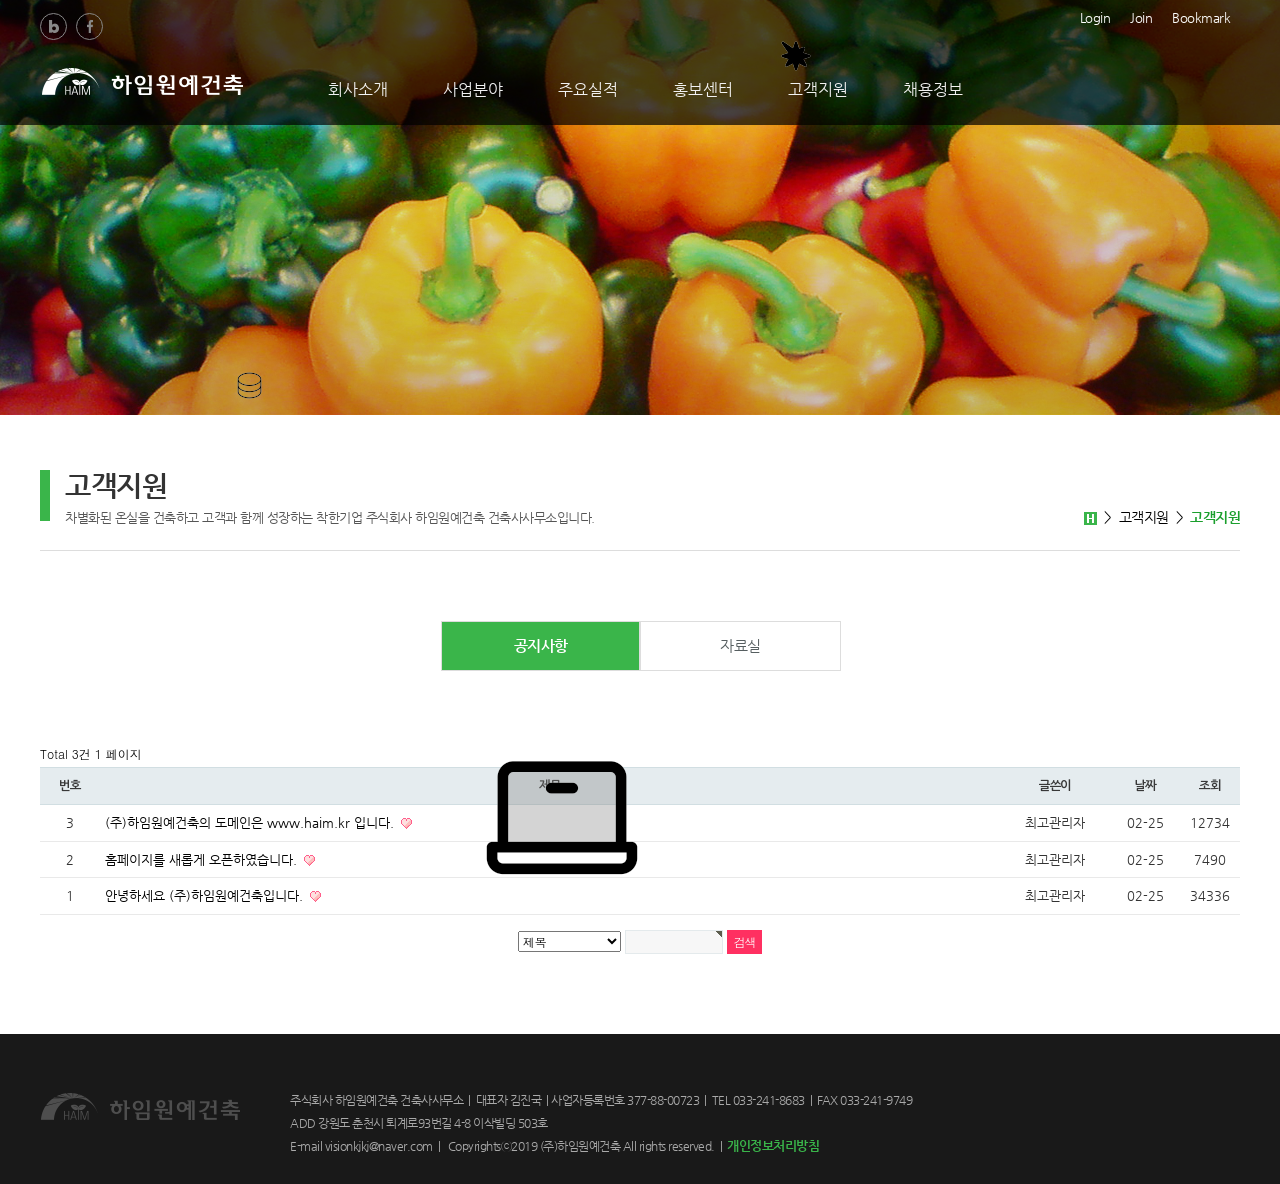 The width and height of the screenshot is (1280, 1184). Describe the element at coordinates (796, 56) in the screenshot. I see `indicates a new or featured item` at that location.